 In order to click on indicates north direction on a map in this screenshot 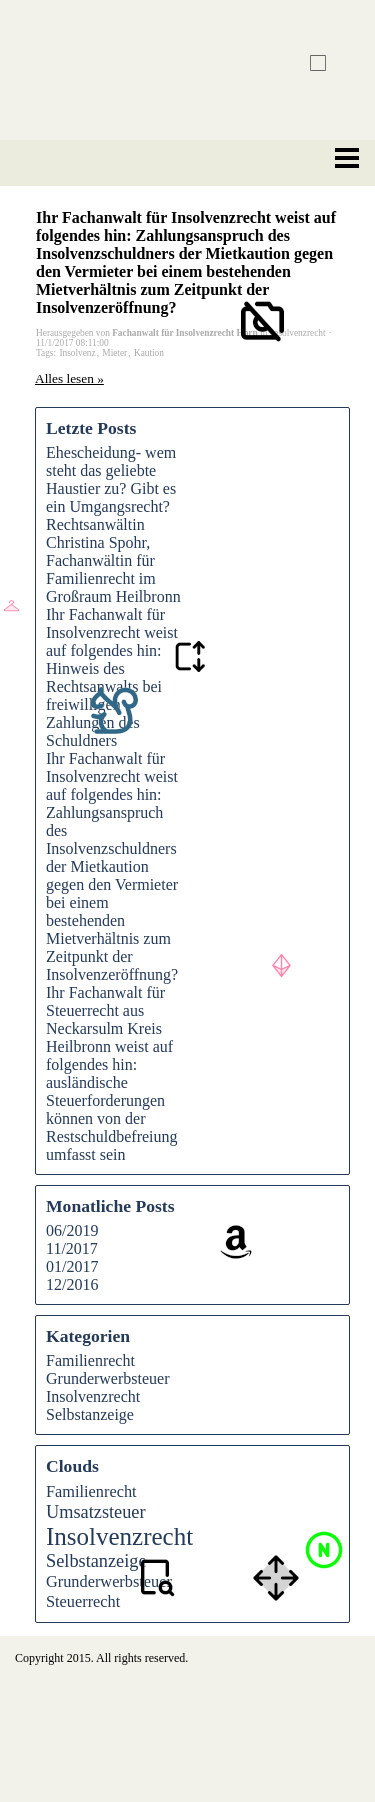, I will do `click(324, 1550)`.